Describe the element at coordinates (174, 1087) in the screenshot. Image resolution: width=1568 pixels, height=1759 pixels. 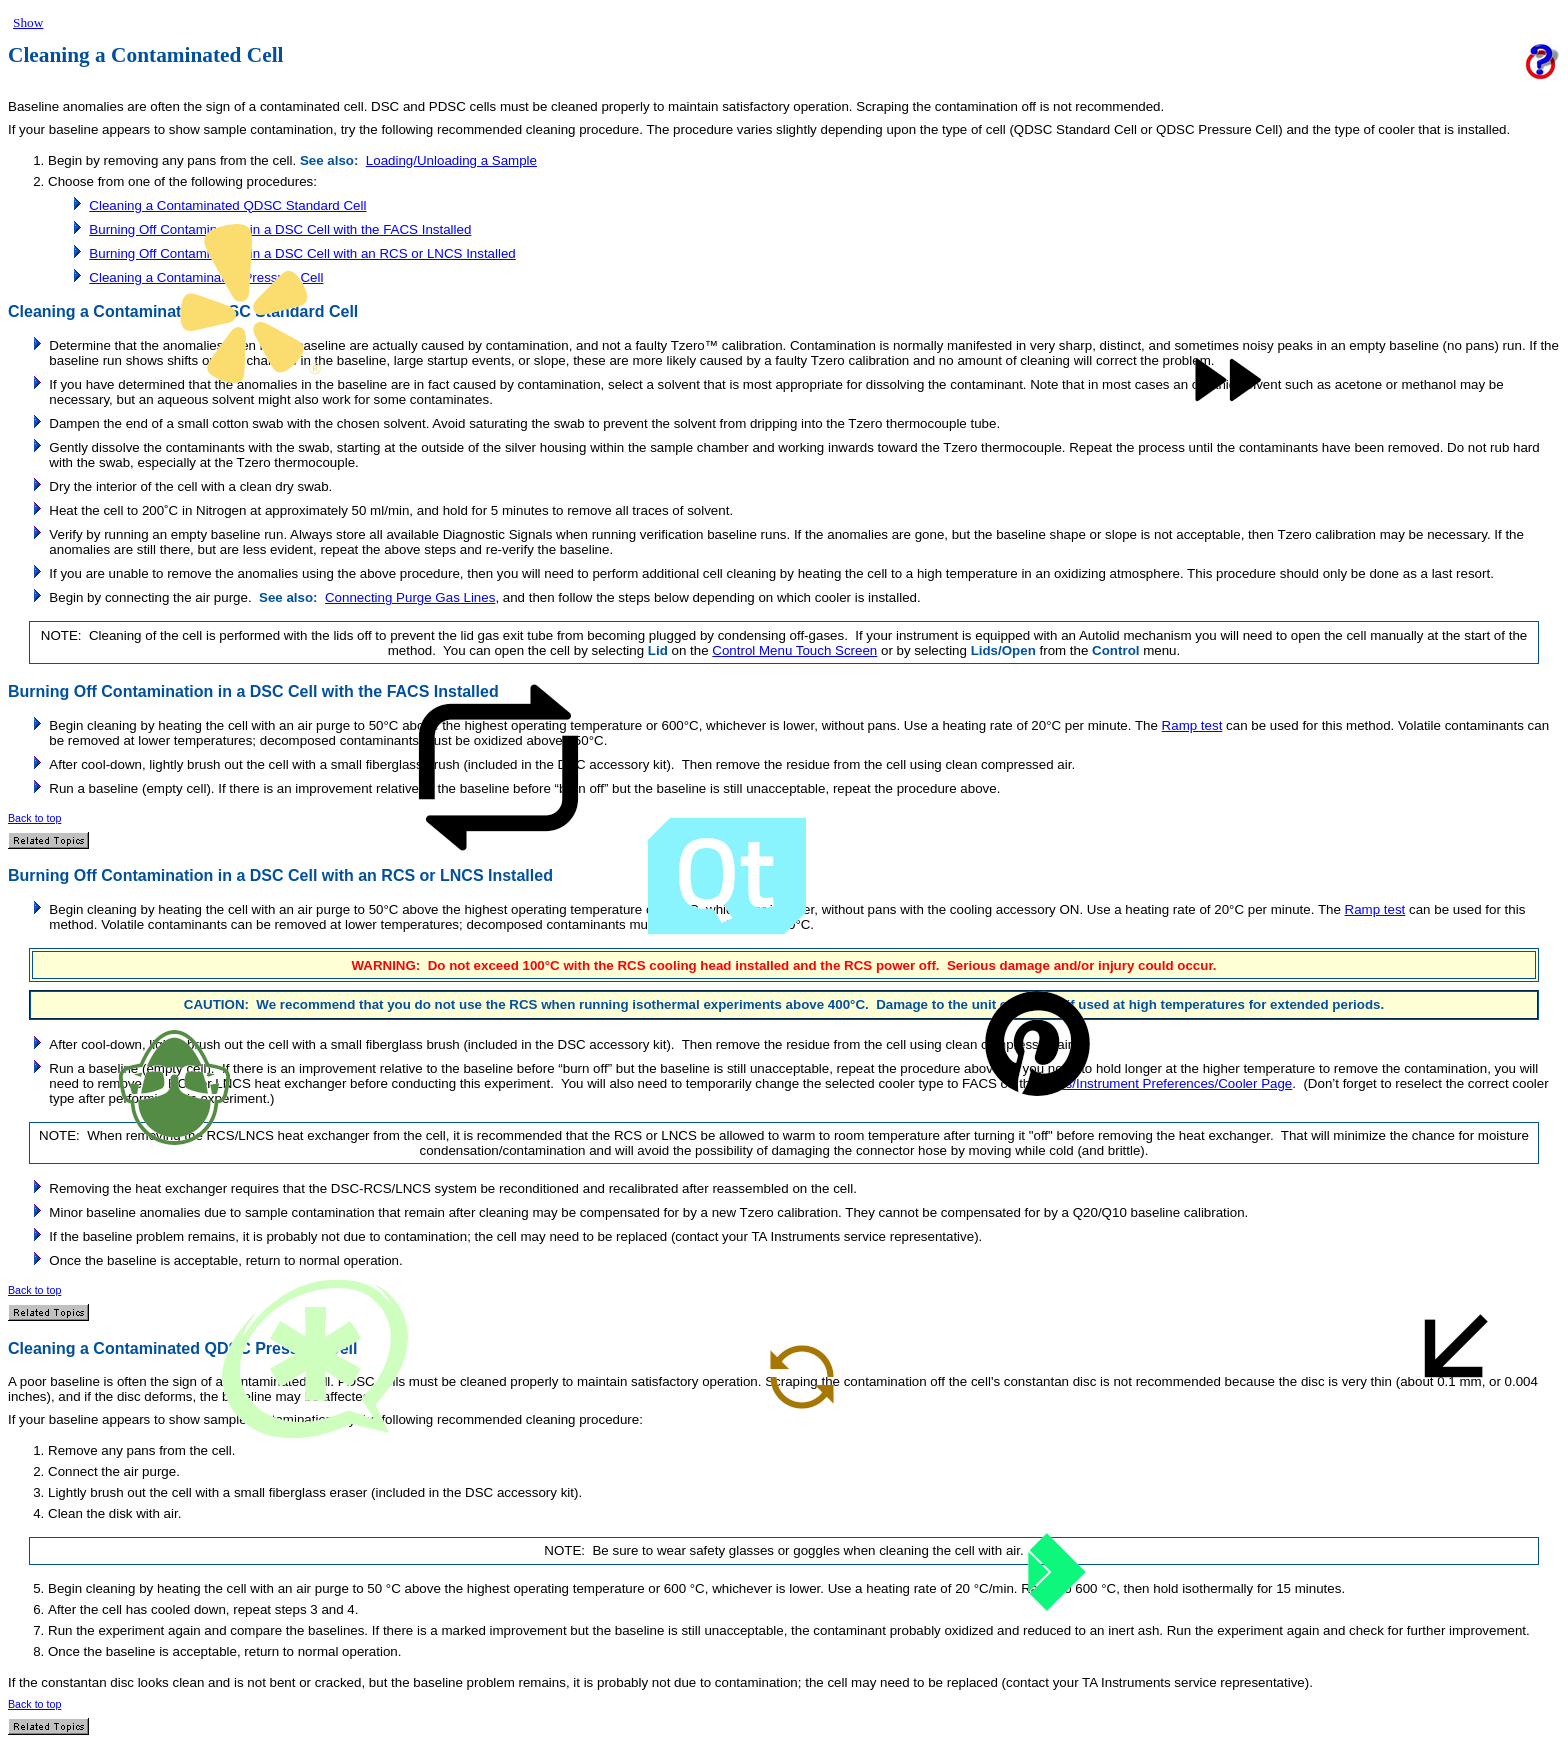
I see `egghead.io logo - access web development tutorials and courses` at that location.